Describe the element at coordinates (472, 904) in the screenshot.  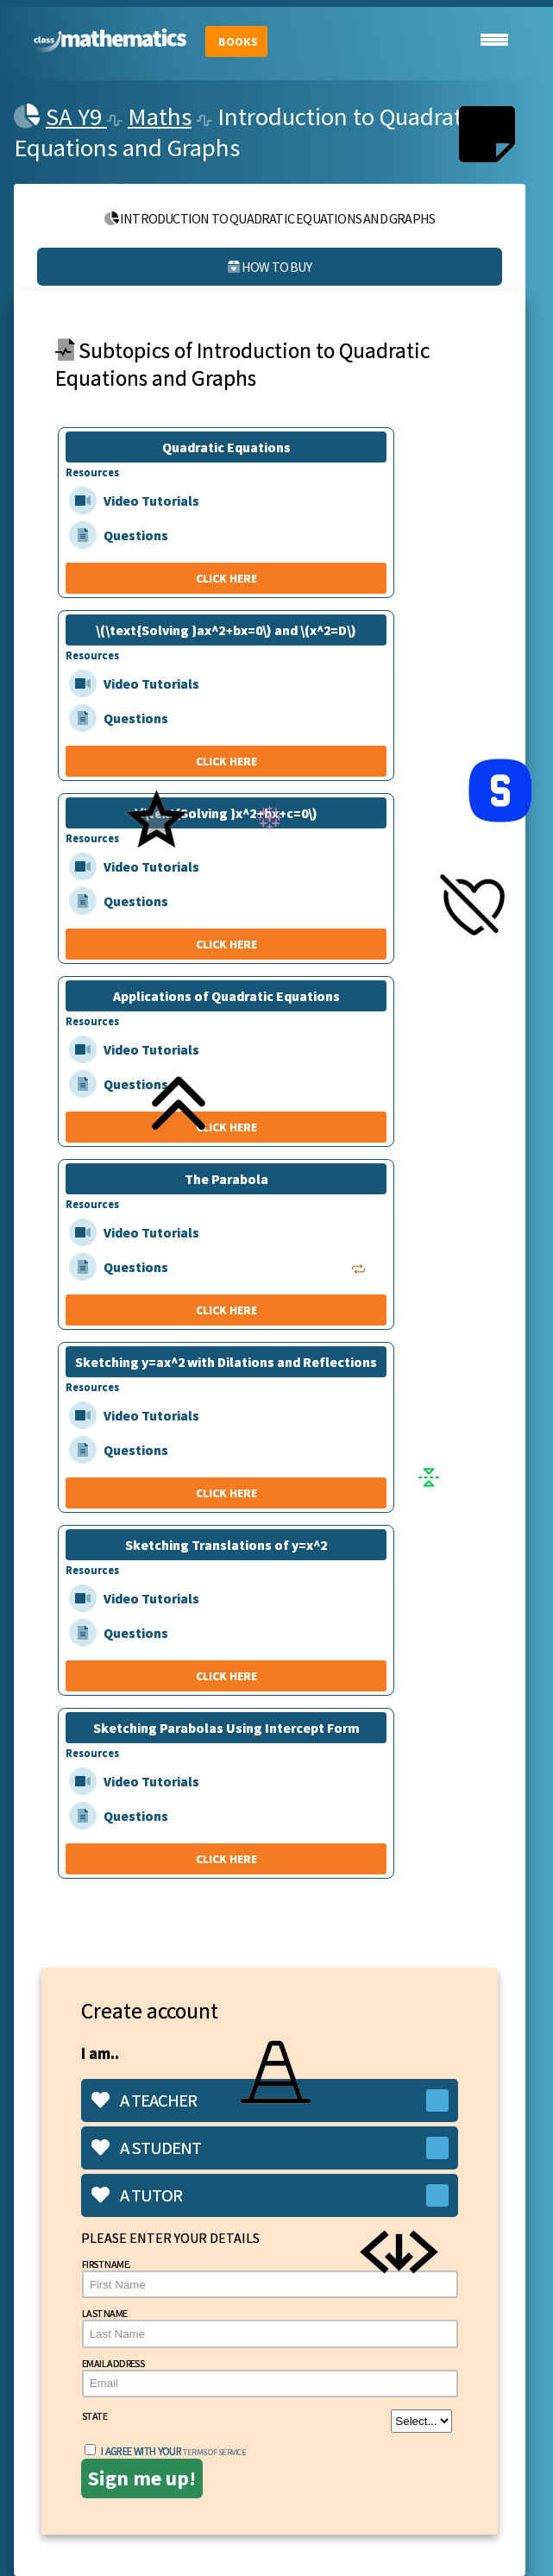
I see `remove from favorites` at that location.